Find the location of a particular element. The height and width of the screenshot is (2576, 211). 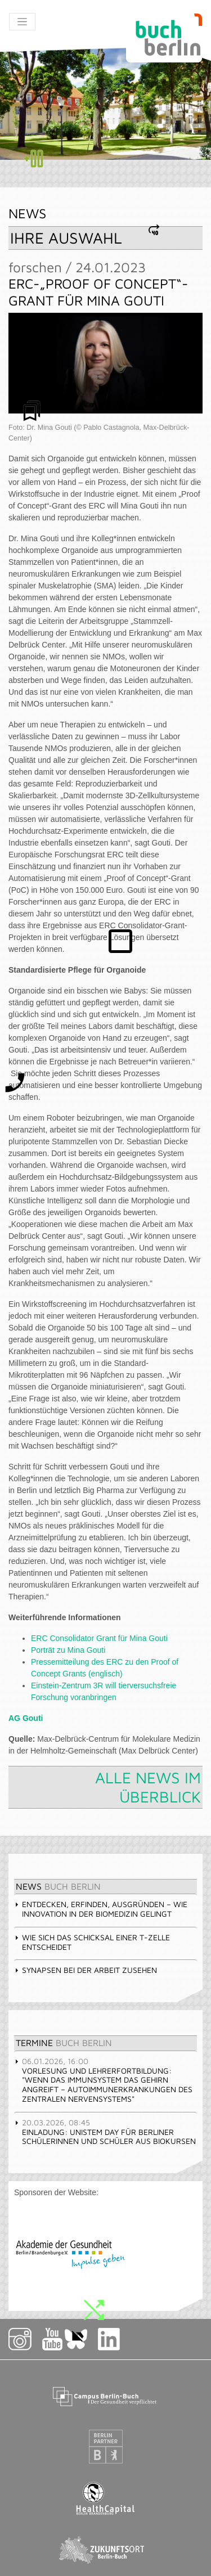

shuffle or randomize playback order is located at coordinates (94, 2310).